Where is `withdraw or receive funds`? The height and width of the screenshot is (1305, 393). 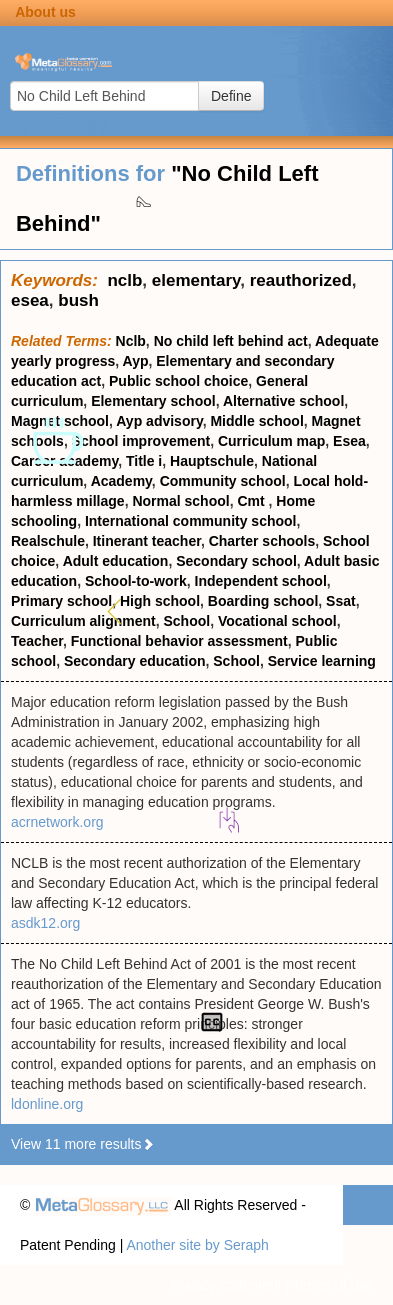 withdraw or receive funds is located at coordinates (228, 820).